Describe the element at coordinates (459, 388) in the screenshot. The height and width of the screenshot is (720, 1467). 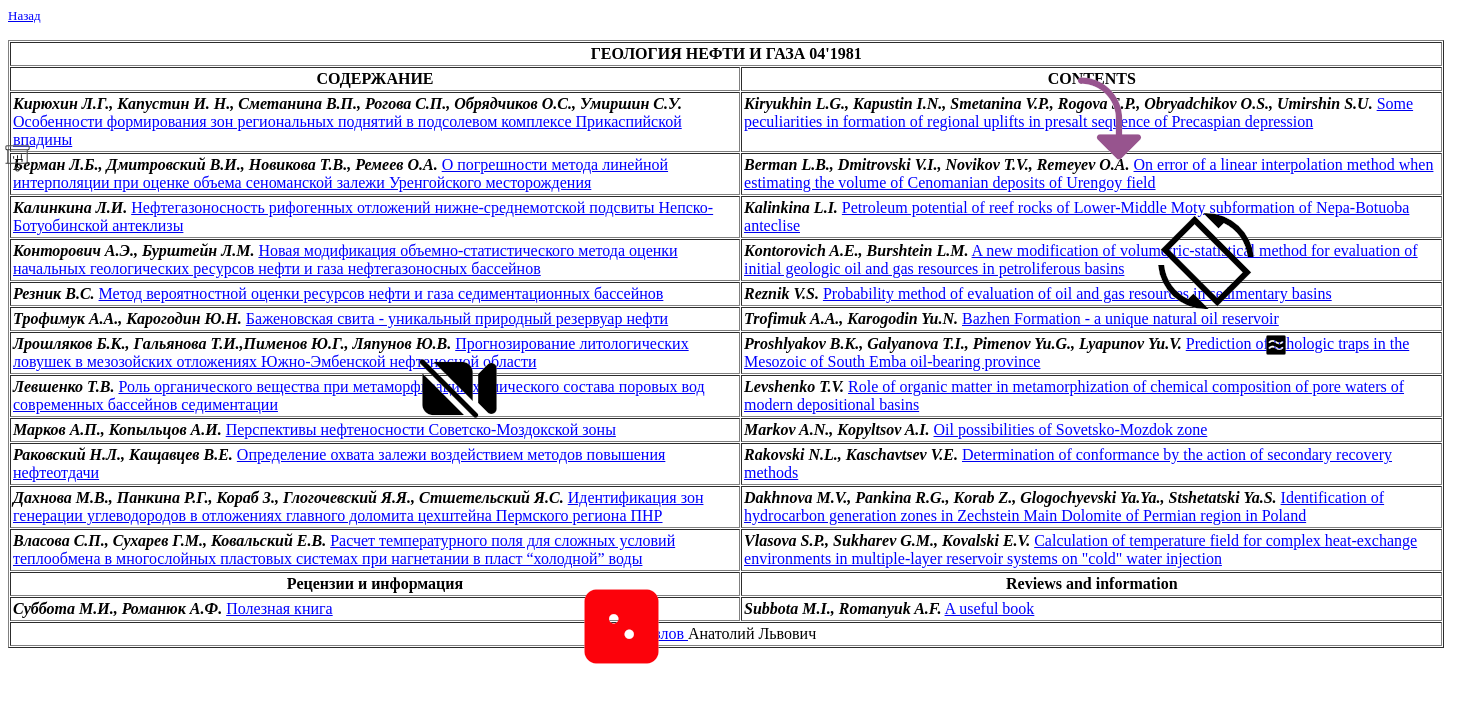
I see `turn off video camera` at that location.